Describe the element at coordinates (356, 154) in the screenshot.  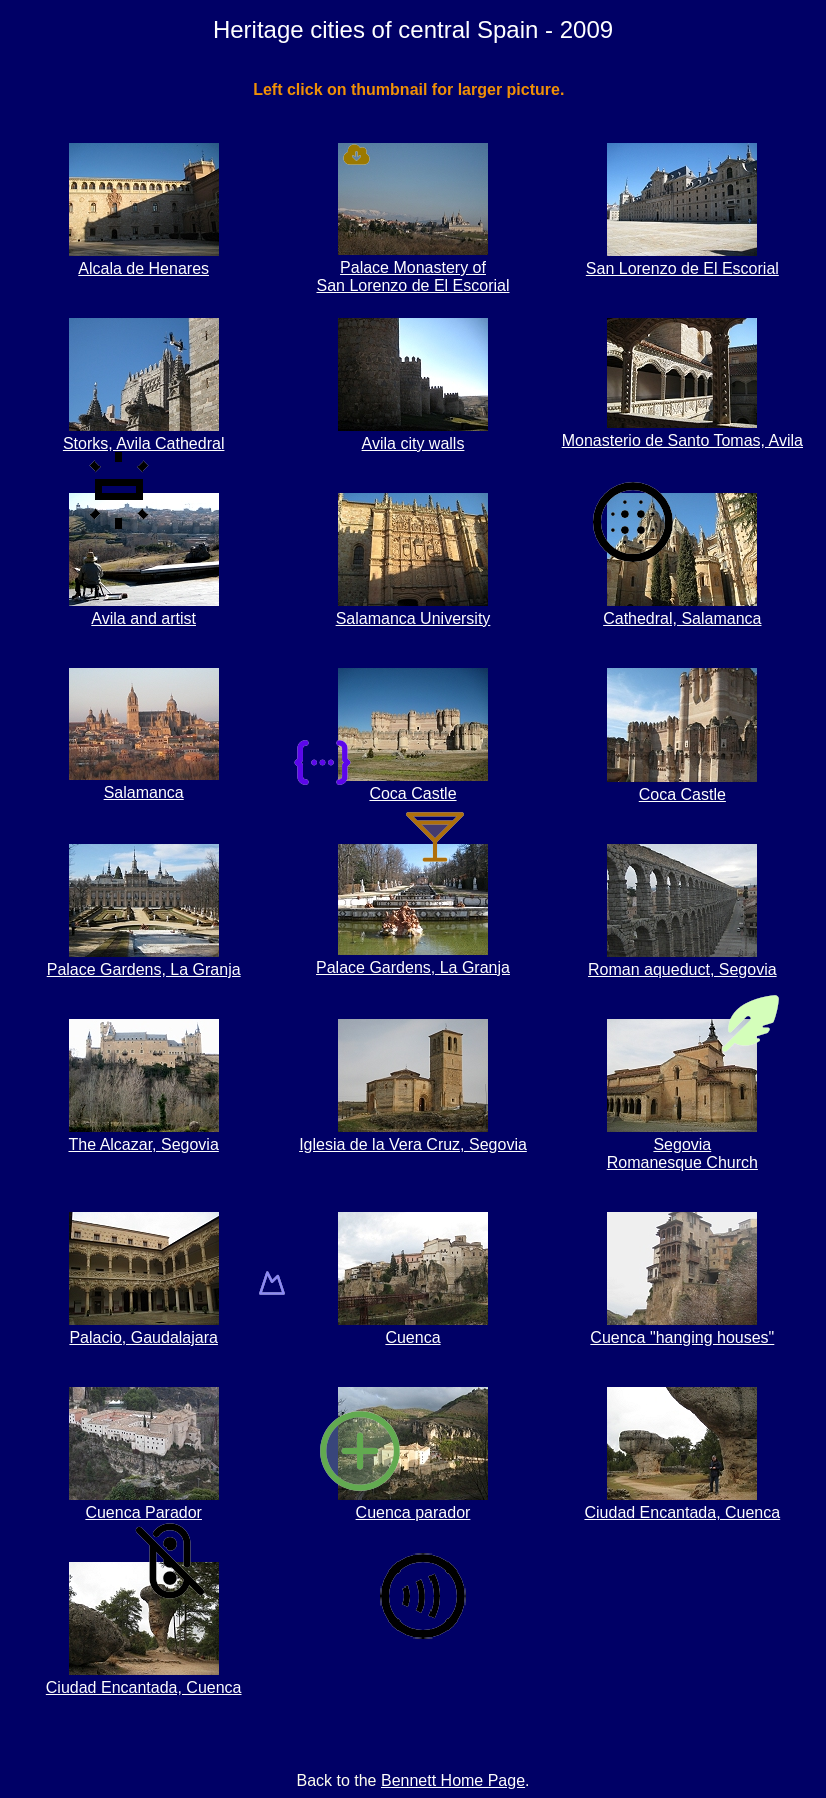
I see `download file from cloud storage` at that location.